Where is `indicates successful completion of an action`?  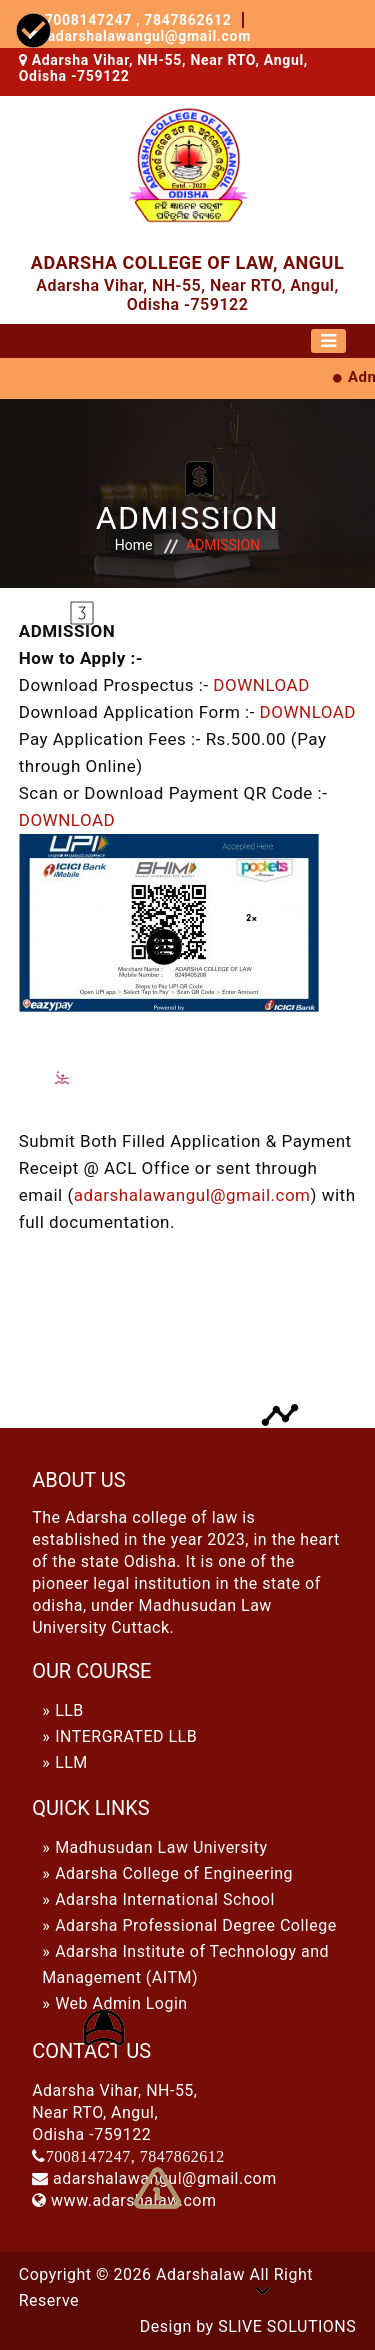
indicates successful completion of an action is located at coordinates (33, 30).